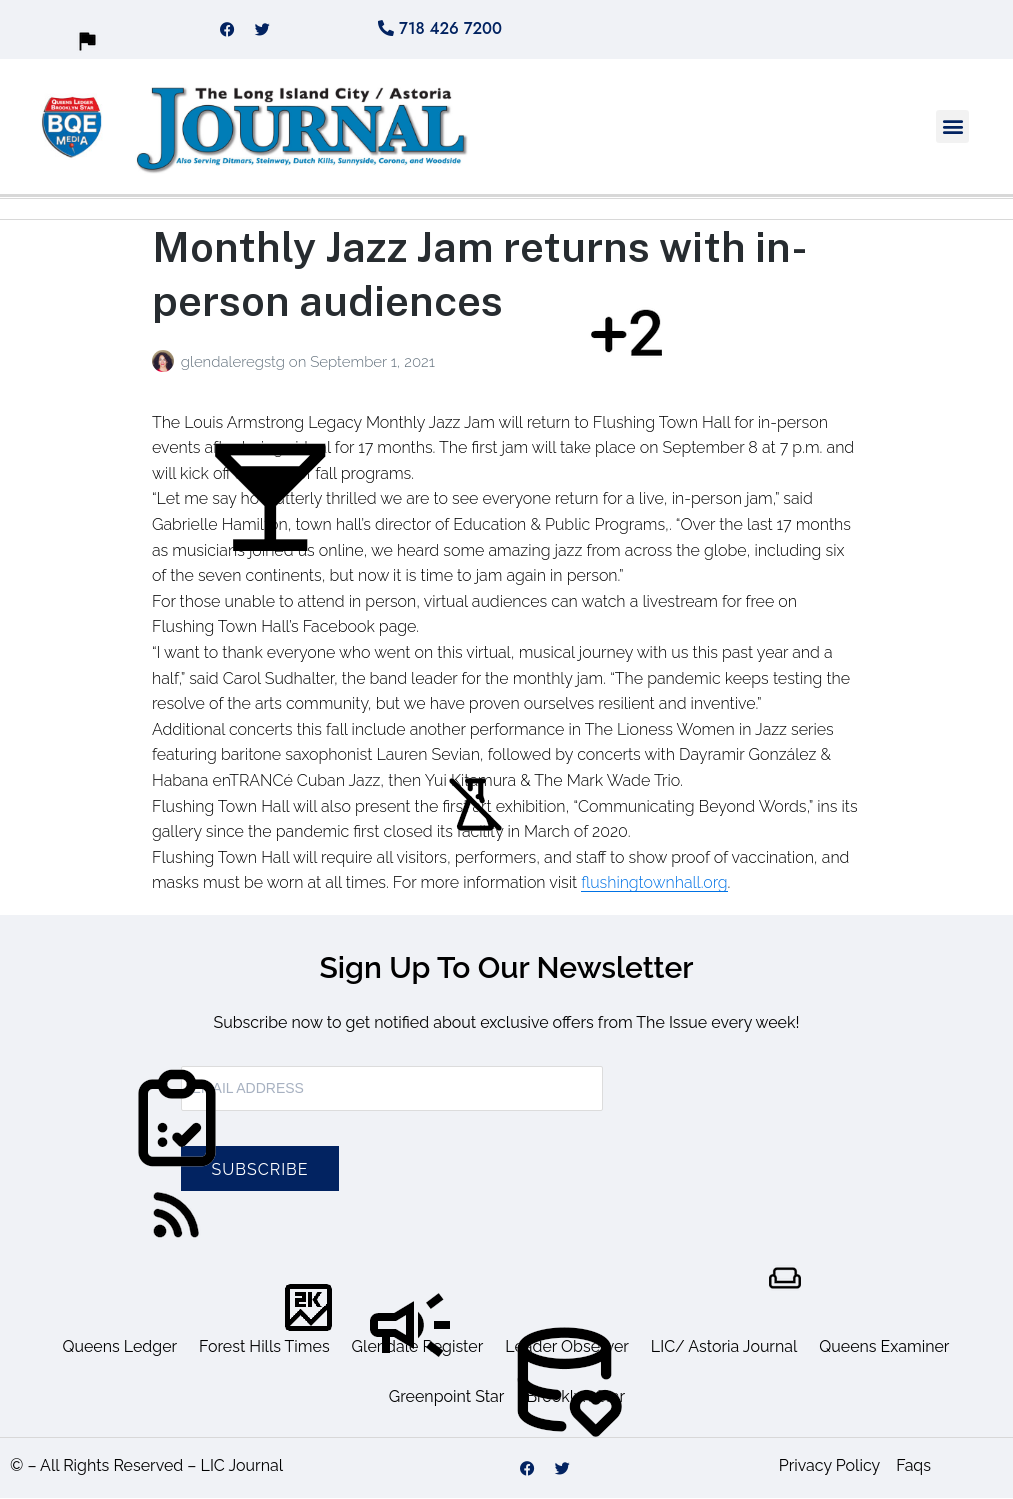 The width and height of the screenshot is (1013, 1499). Describe the element at coordinates (626, 334) in the screenshot. I see `increase exposure by 2 stops` at that location.